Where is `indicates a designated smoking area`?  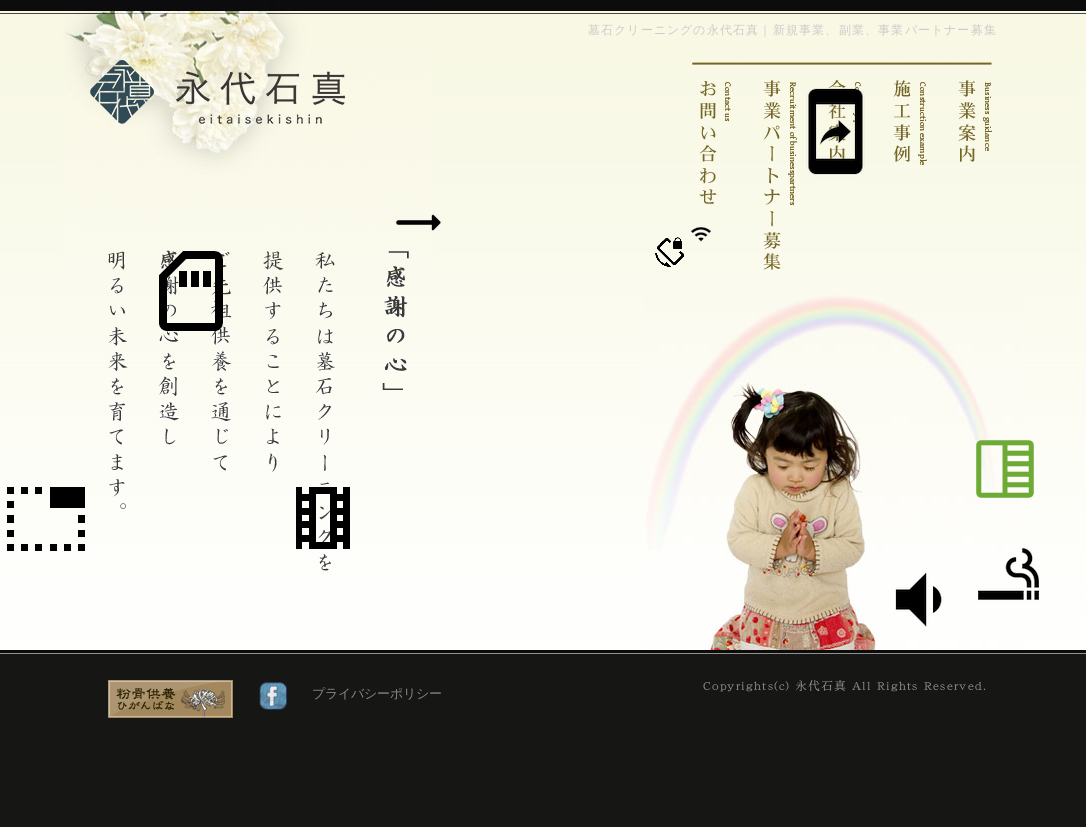
indicates a designated smoking area is located at coordinates (1008, 578).